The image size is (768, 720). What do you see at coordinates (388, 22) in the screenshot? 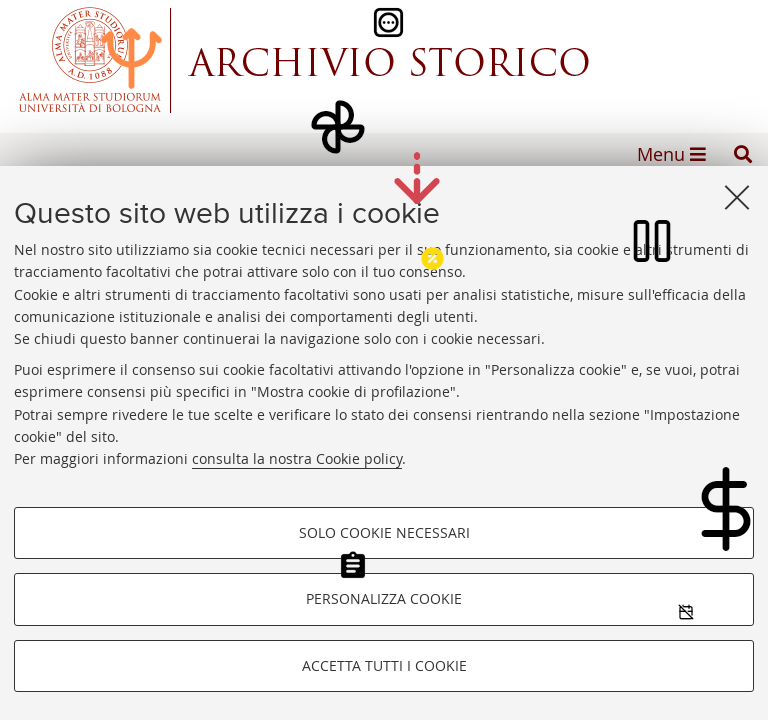
I see `tumble dry on medium heat setting` at bounding box center [388, 22].